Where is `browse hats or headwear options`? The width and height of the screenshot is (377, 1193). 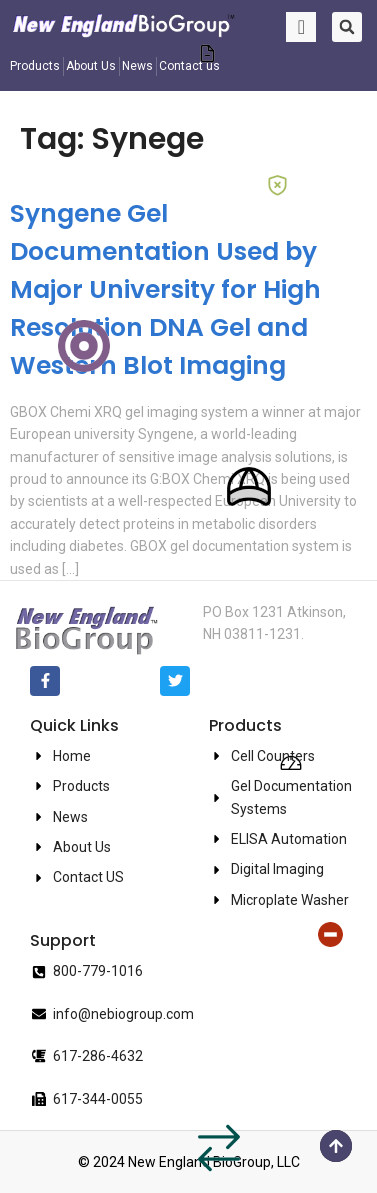
browse hats or headwear options is located at coordinates (249, 489).